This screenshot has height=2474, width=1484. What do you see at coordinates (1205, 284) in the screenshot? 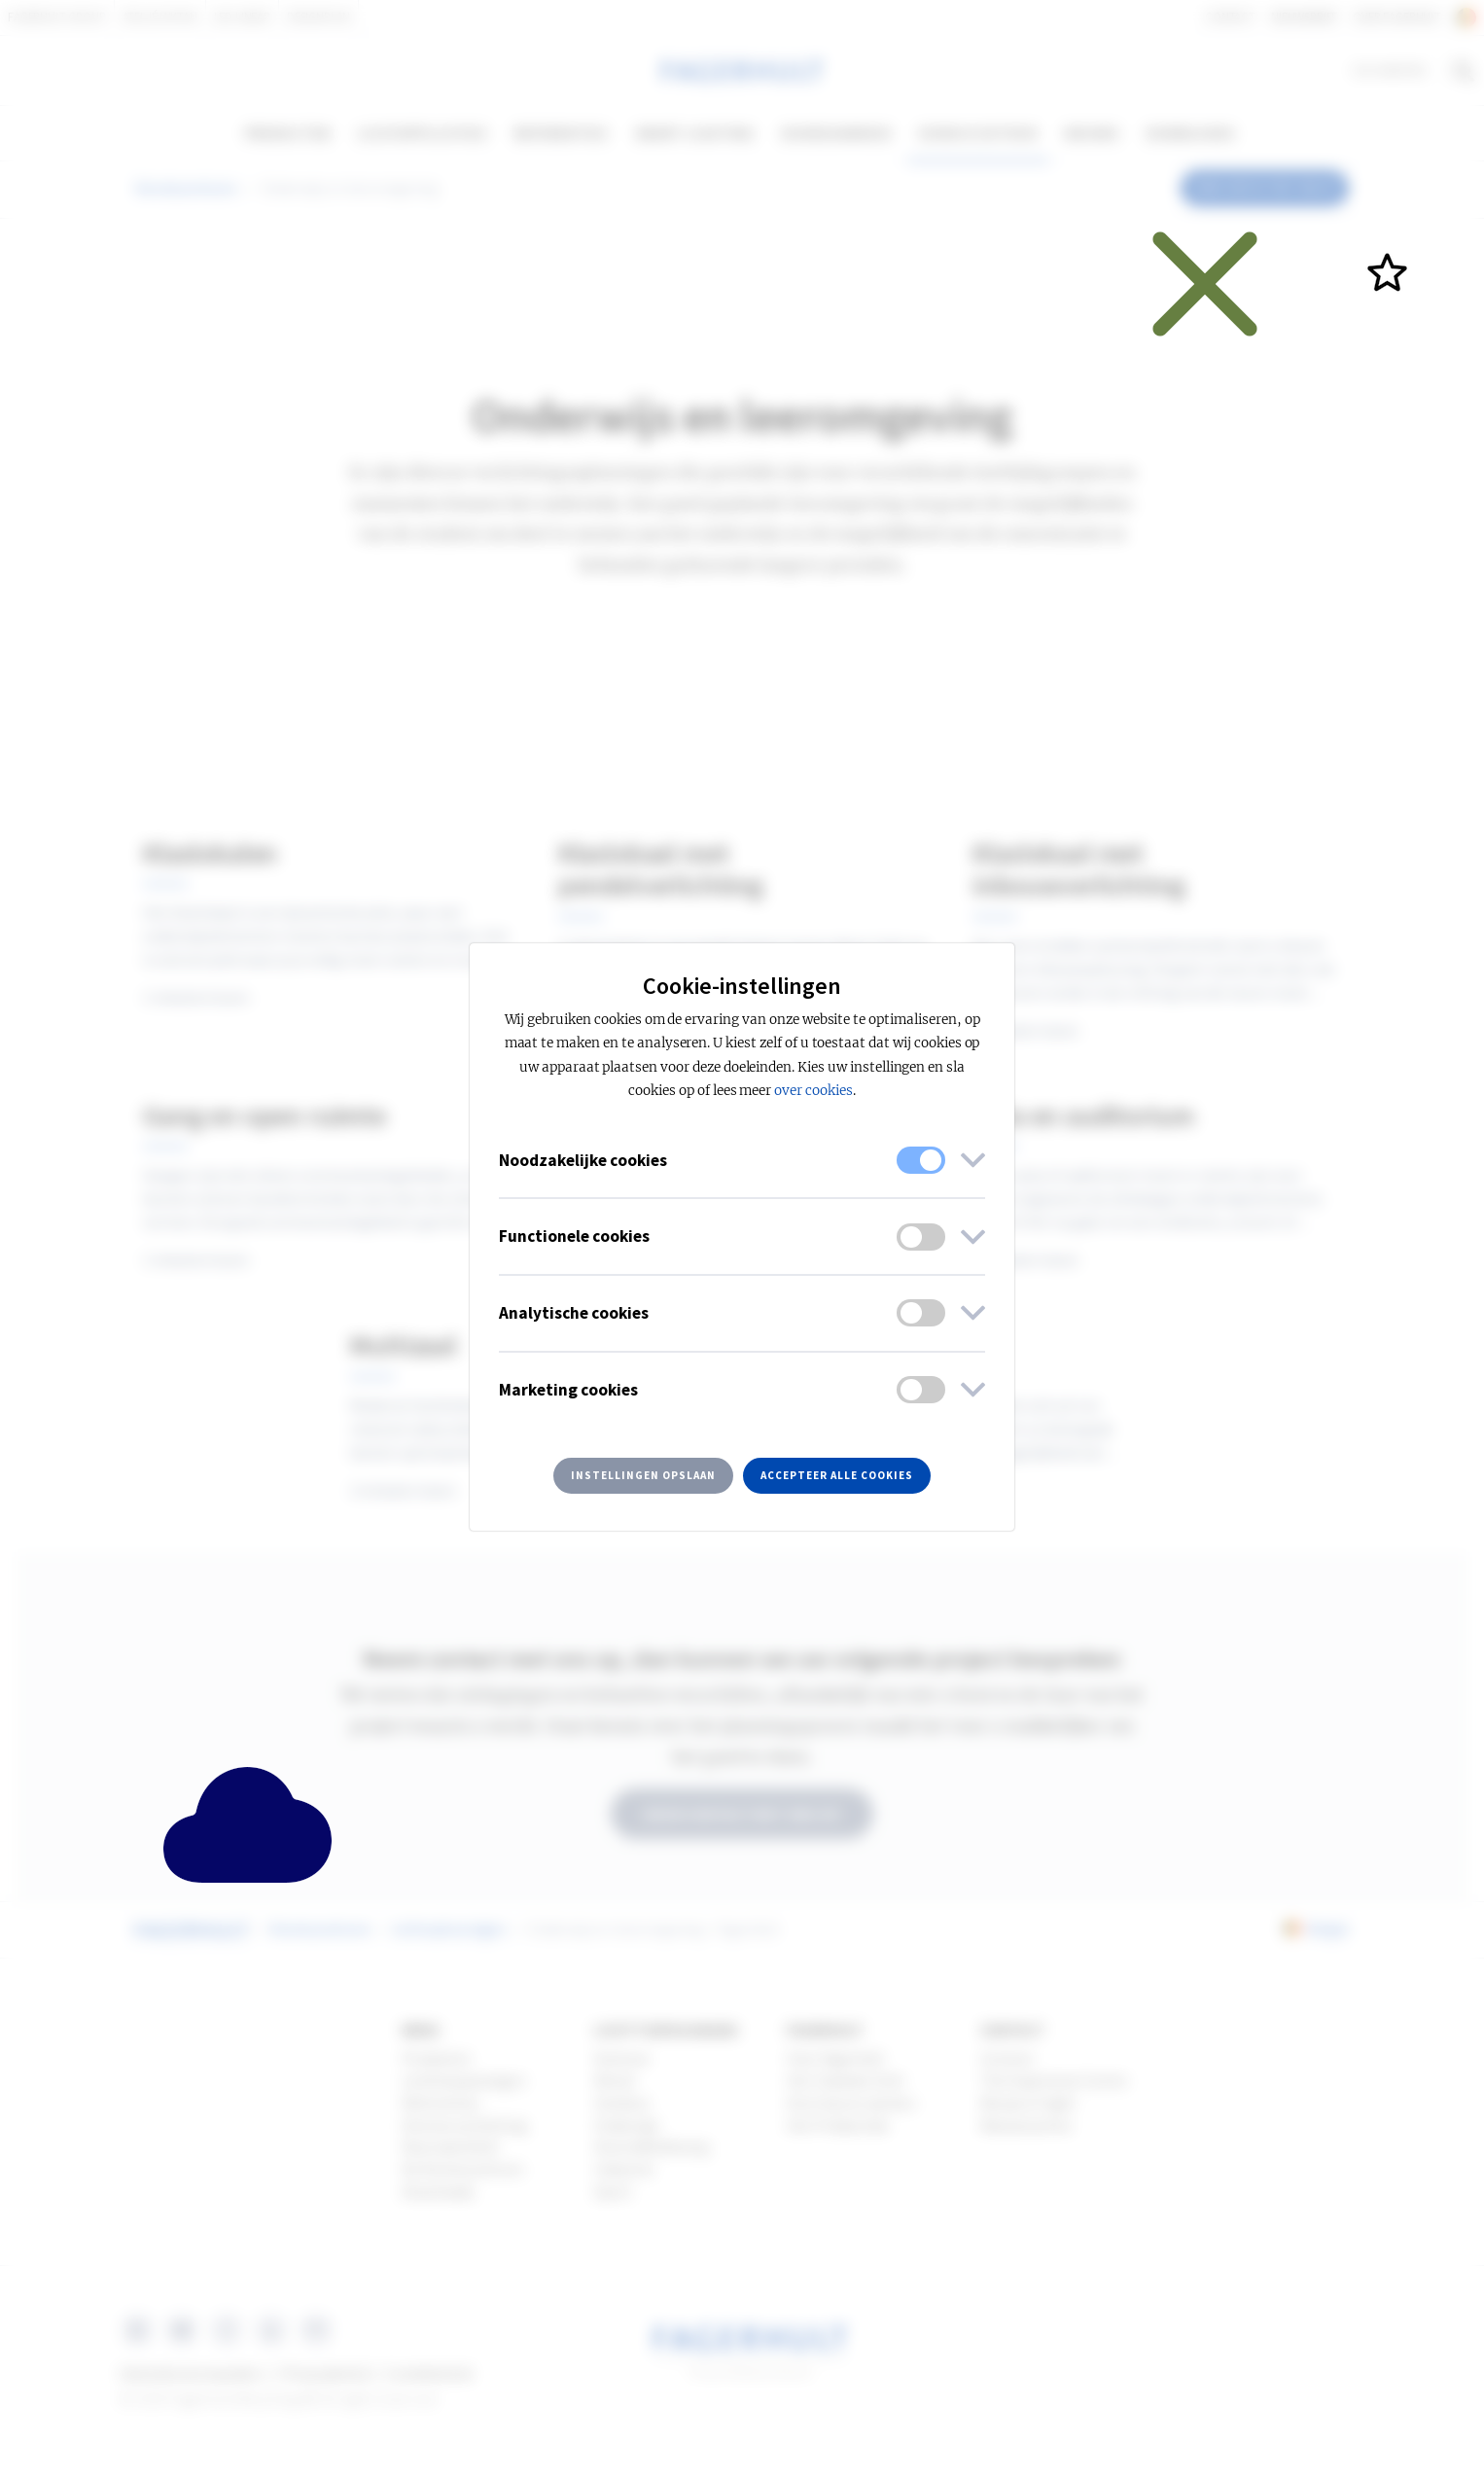
I see `close the current window or dialog` at bounding box center [1205, 284].